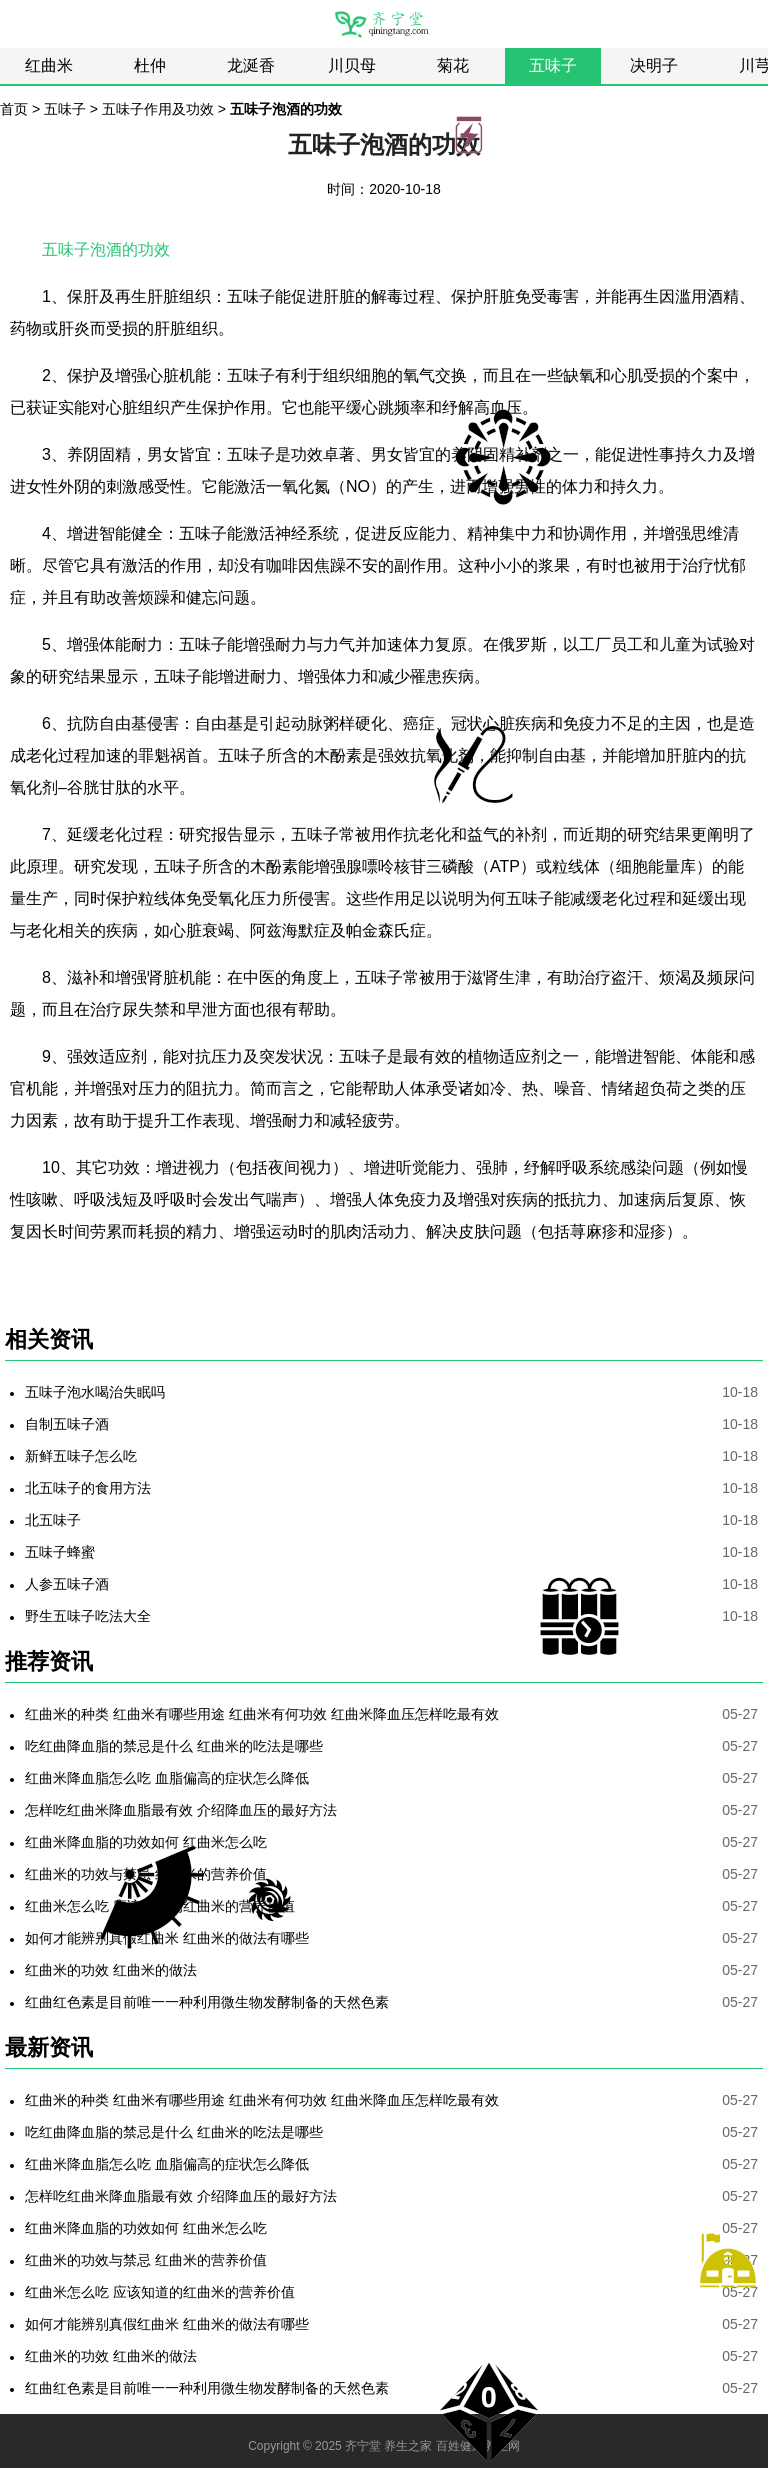  What do you see at coordinates (468, 134) in the screenshot?
I see `use a stored power-up or energy boost` at bounding box center [468, 134].